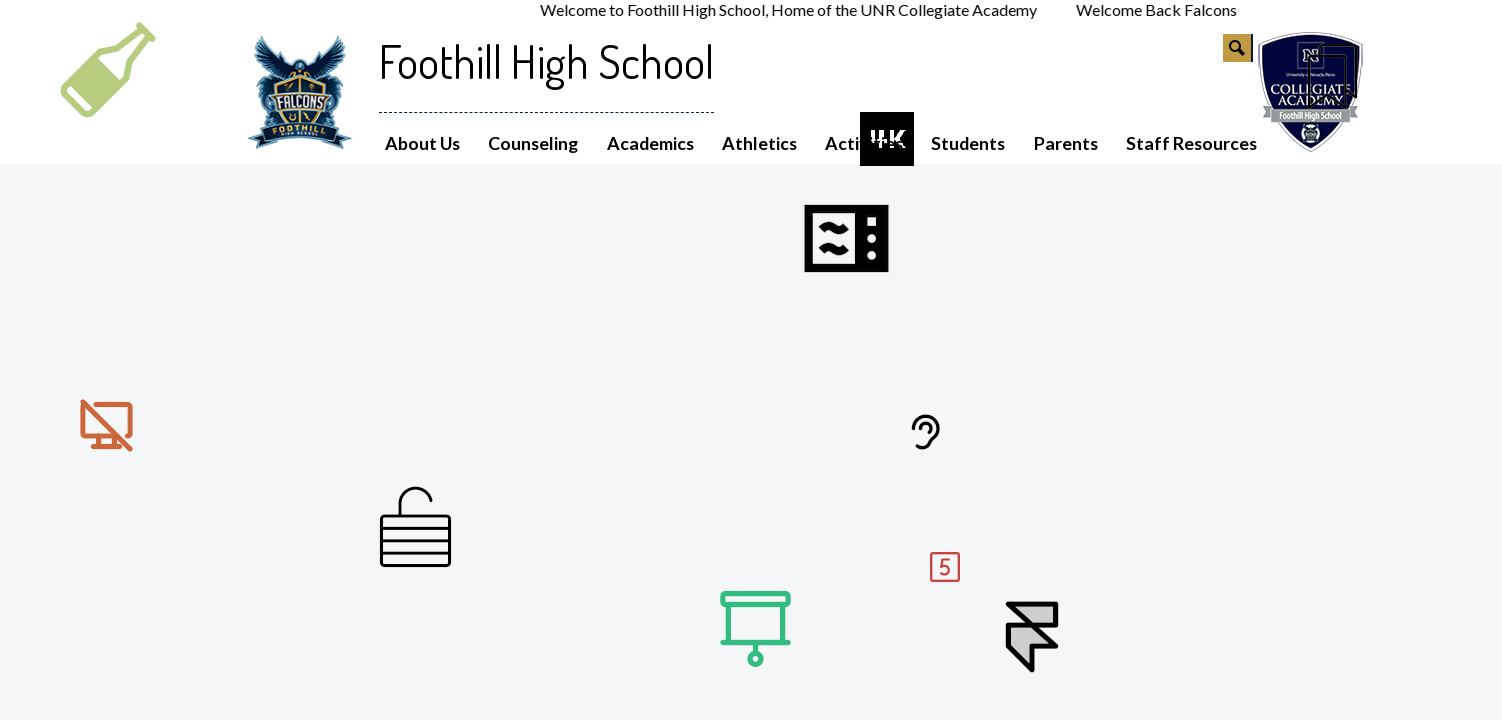  I want to click on unlocked or unsecured state, so click(415, 531).